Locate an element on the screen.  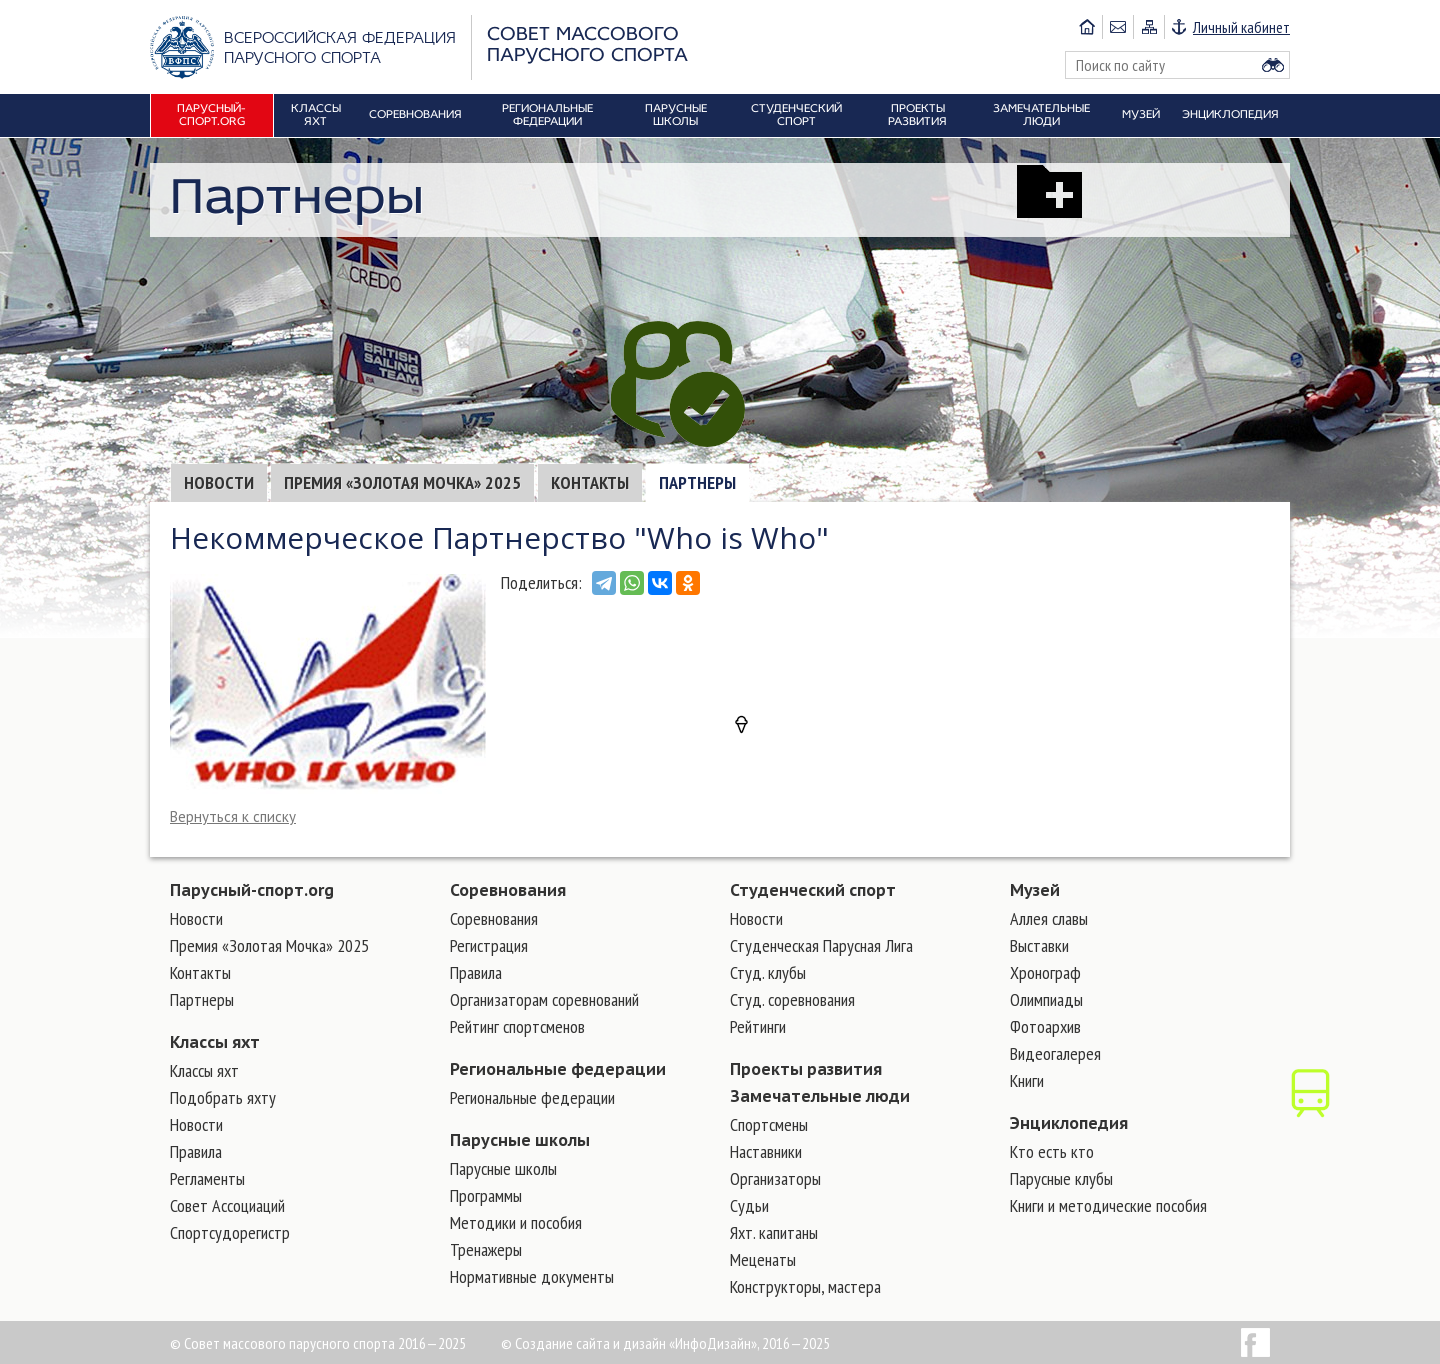
access train schedules or rail services is located at coordinates (1310, 1091).